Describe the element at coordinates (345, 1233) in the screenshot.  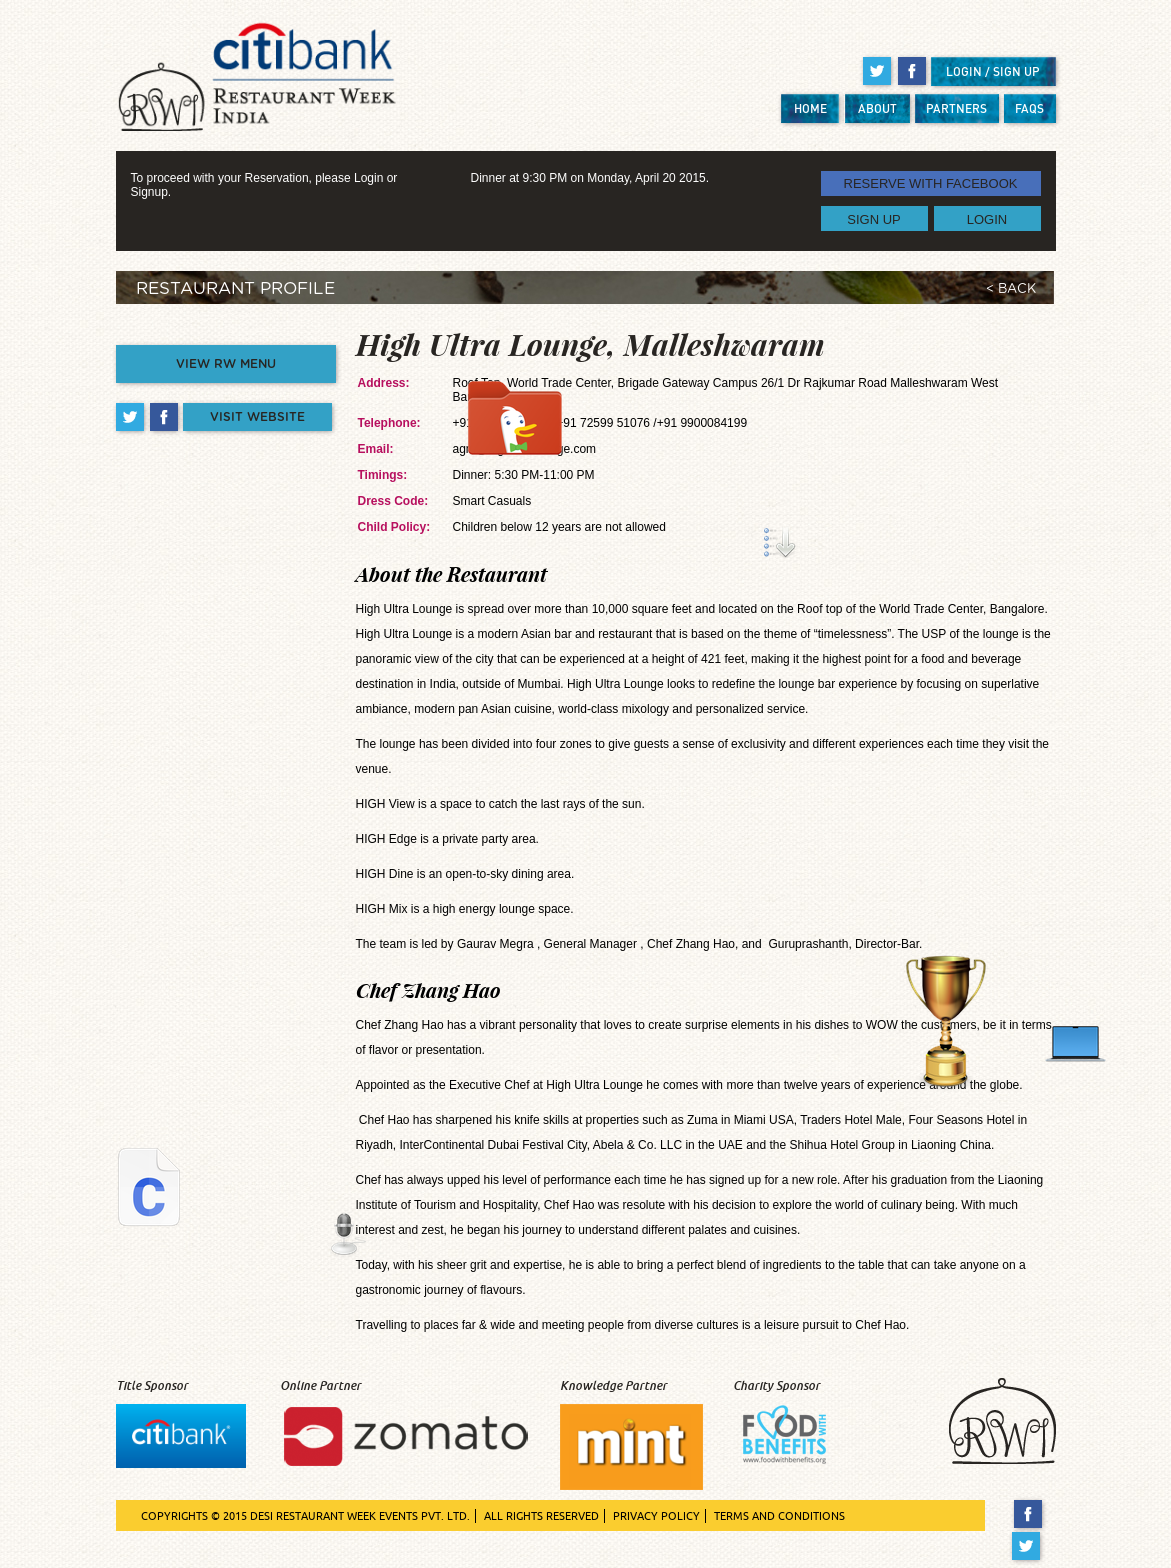
I see `access microphone settings` at that location.